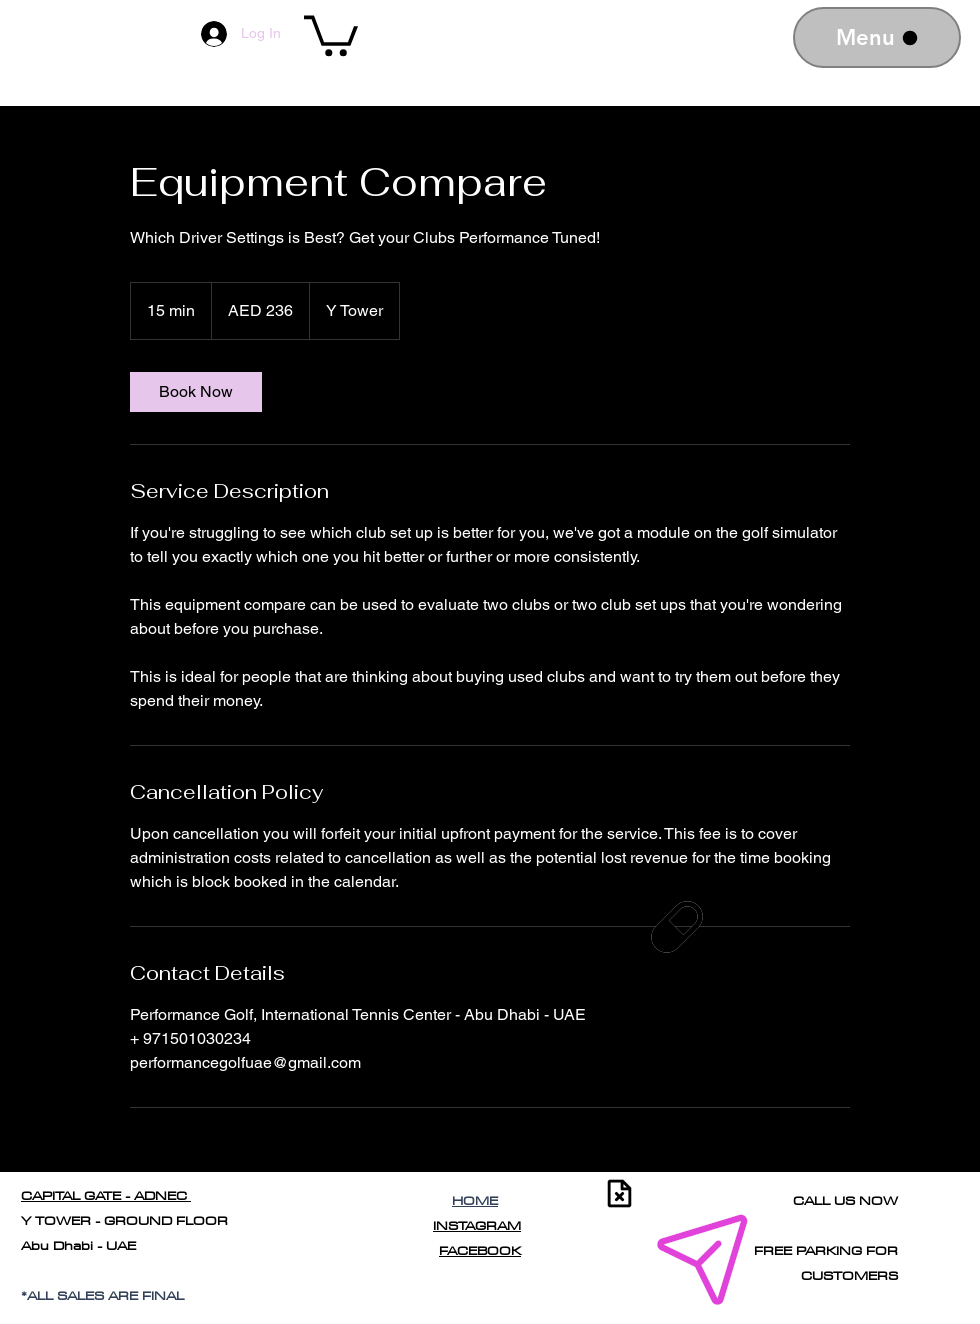  Describe the element at coordinates (705, 1256) in the screenshot. I see `send a message` at that location.